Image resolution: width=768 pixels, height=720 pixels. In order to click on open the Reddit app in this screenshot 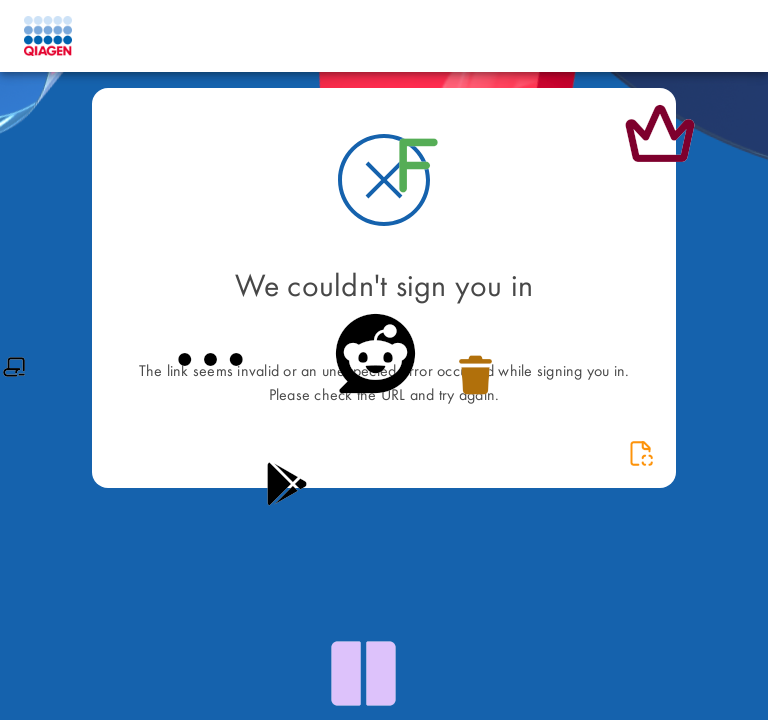, I will do `click(375, 353)`.